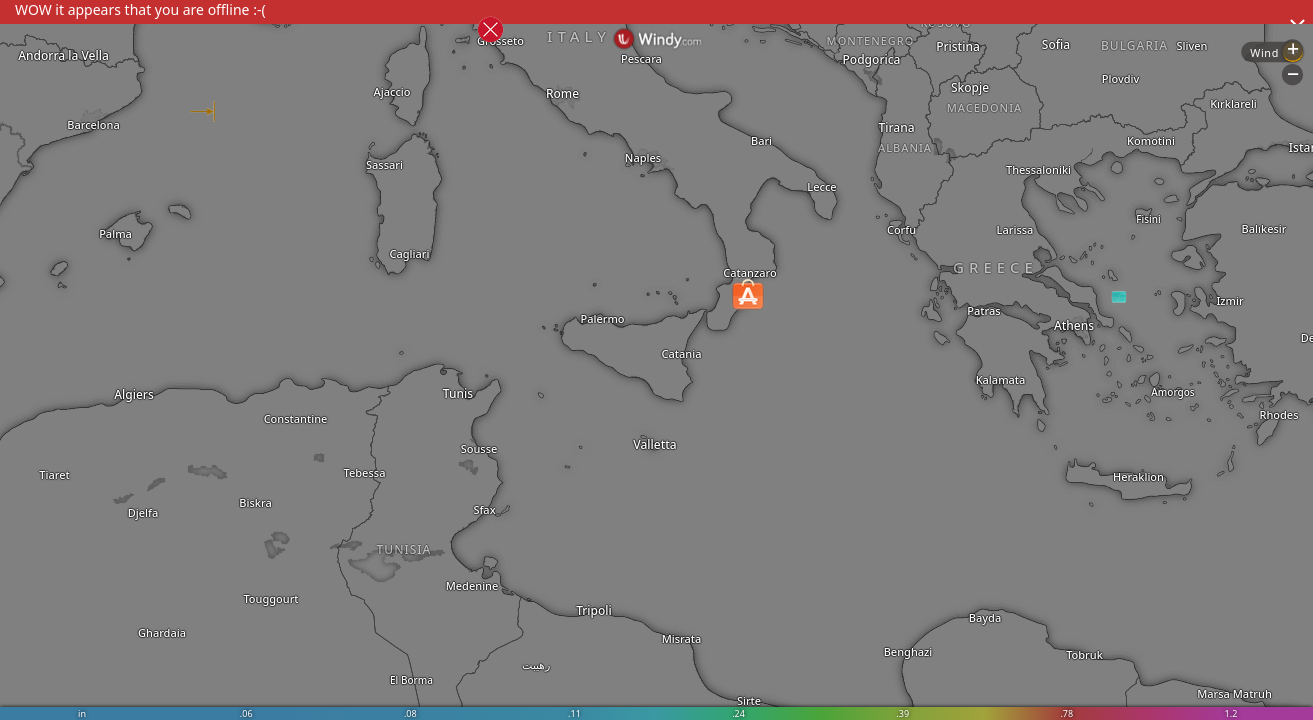  What do you see at coordinates (490, 29) in the screenshot?
I see `indicates a file cannot be synced to Dropbox` at bounding box center [490, 29].